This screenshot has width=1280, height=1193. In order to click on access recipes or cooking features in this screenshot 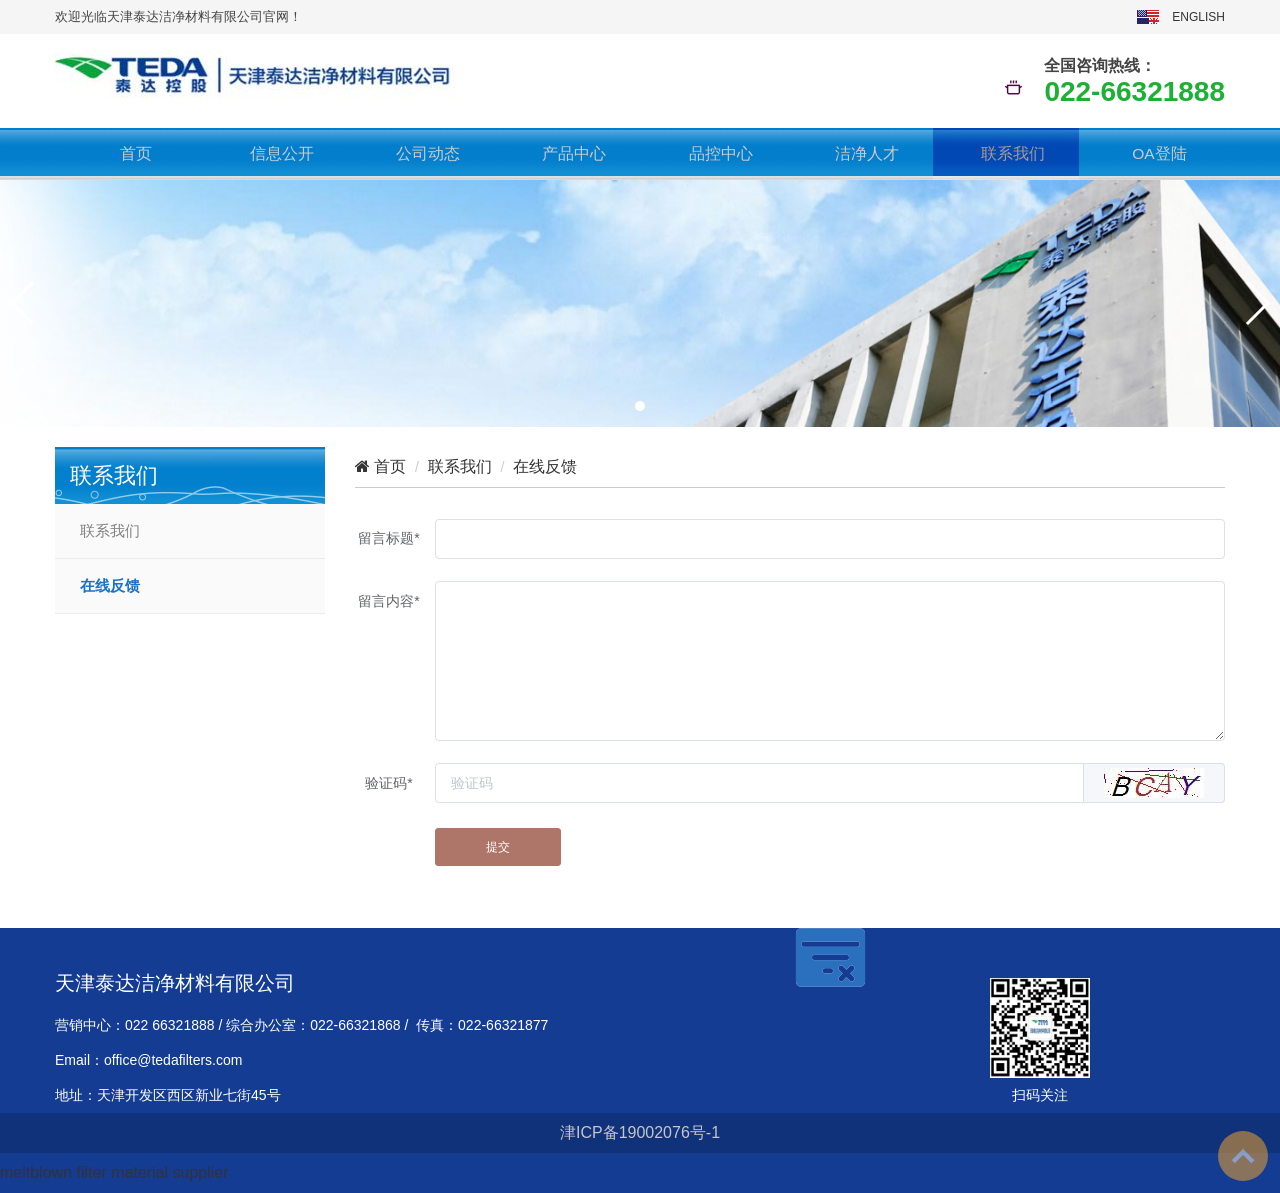, I will do `click(1013, 88)`.